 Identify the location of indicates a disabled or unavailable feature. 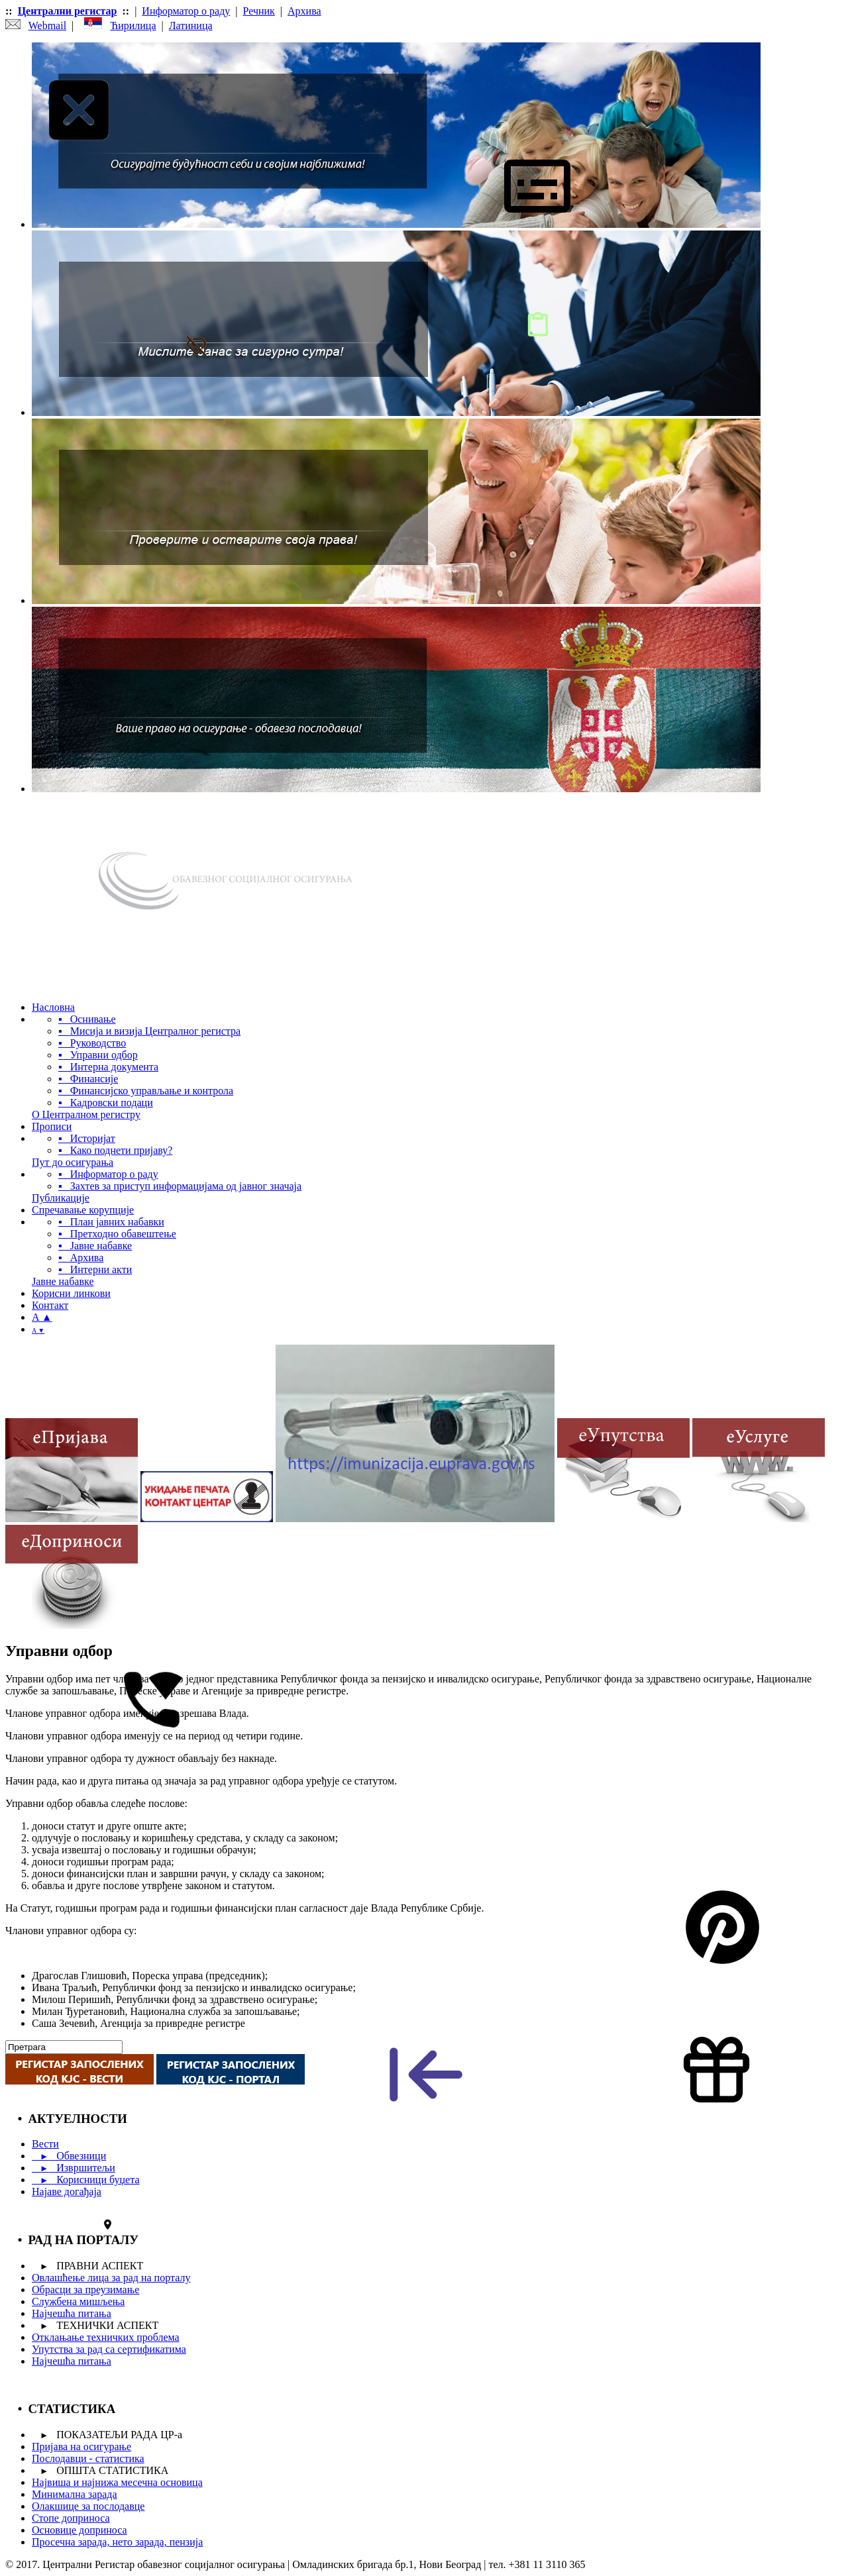
(79, 110).